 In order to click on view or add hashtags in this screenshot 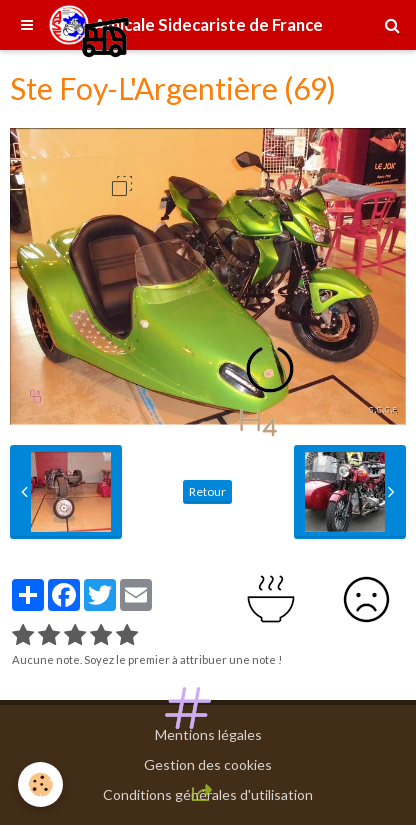, I will do `click(188, 708)`.